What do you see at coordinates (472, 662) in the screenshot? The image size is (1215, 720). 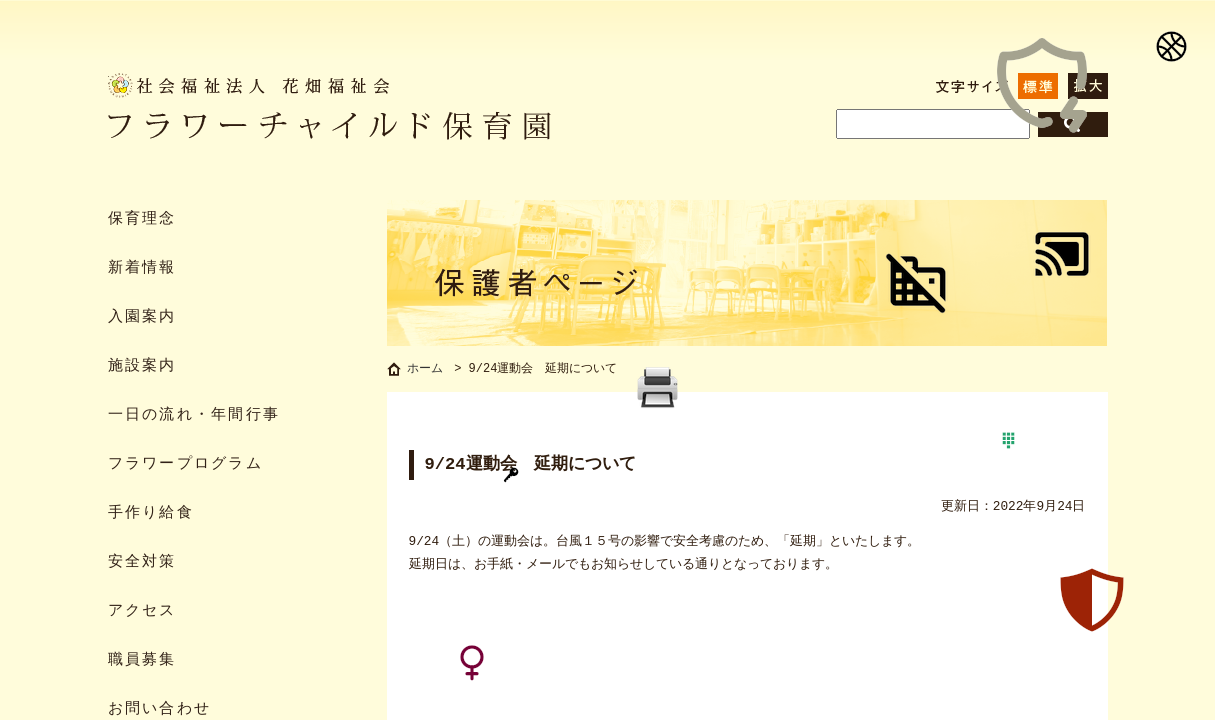 I see `indicates female gender option` at bounding box center [472, 662].